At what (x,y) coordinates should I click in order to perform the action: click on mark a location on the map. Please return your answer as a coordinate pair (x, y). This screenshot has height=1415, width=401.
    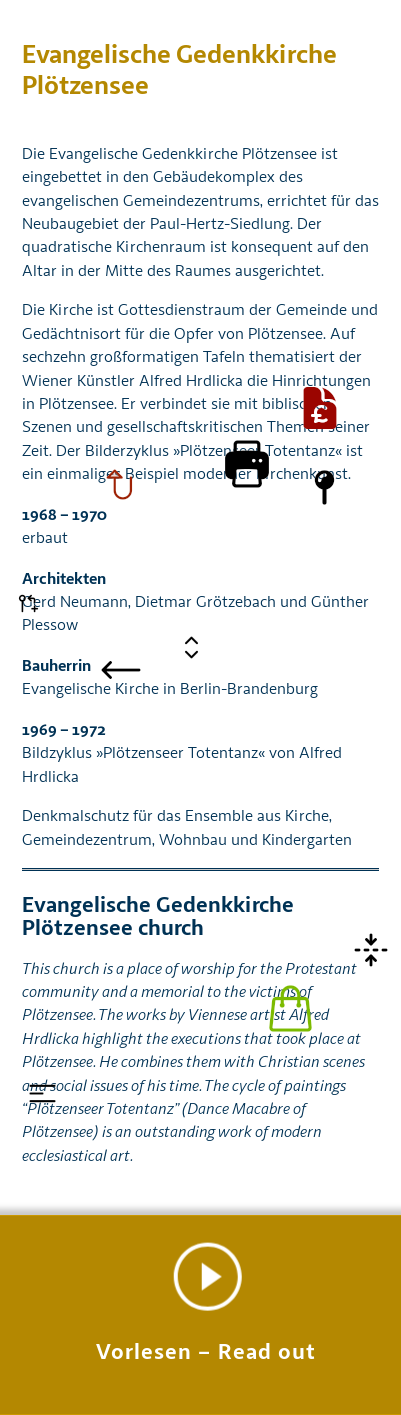
    Looking at the image, I should click on (324, 487).